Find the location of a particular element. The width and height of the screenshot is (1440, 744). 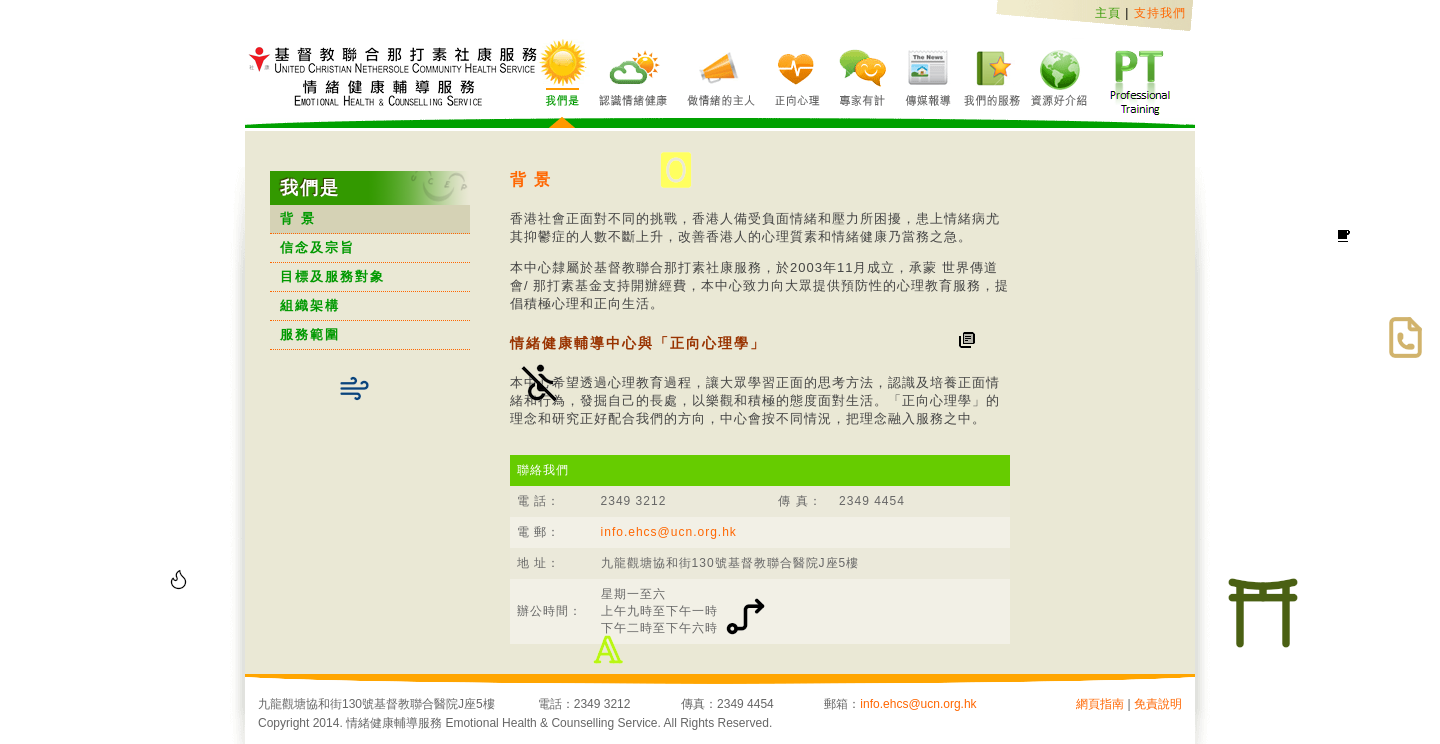

view current wind conditions is located at coordinates (354, 388).